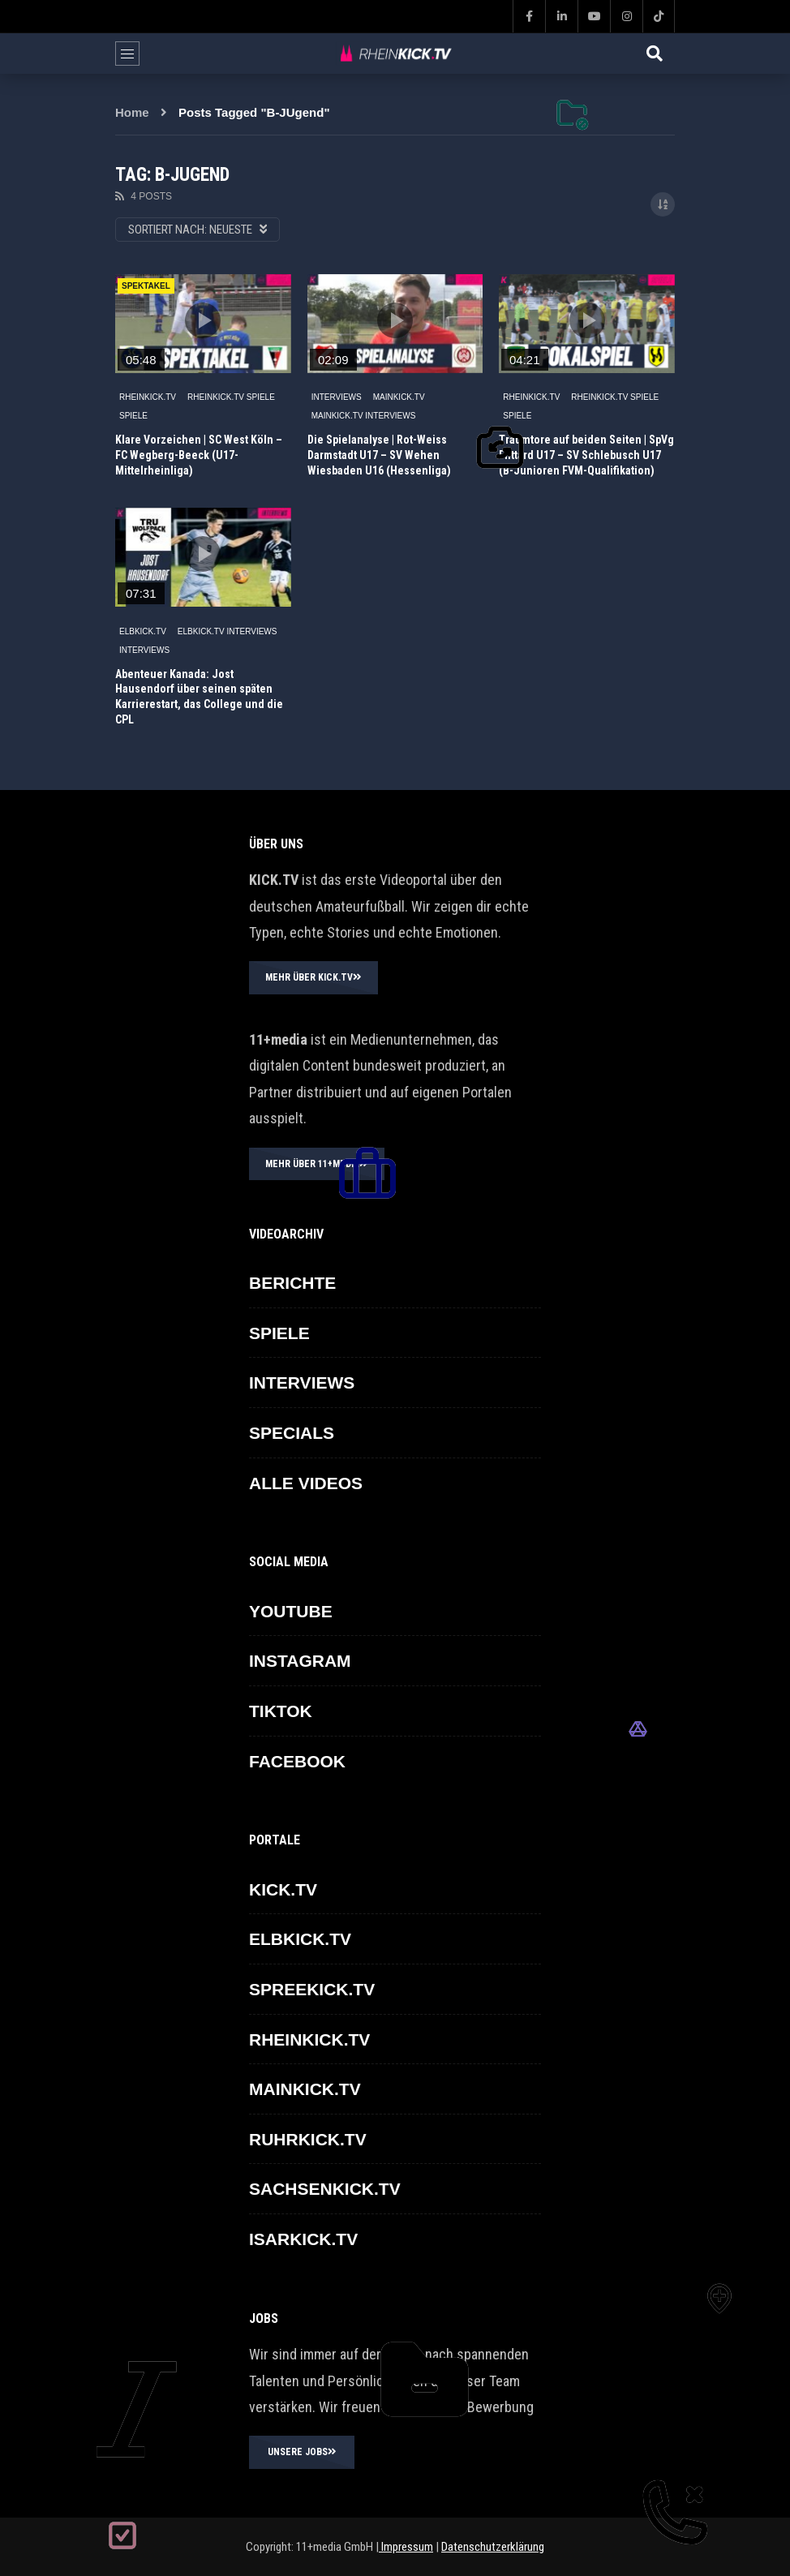 This screenshot has height=2576, width=790. Describe the element at coordinates (500, 447) in the screenshot. I see `switch between front and rear camera` at that location.